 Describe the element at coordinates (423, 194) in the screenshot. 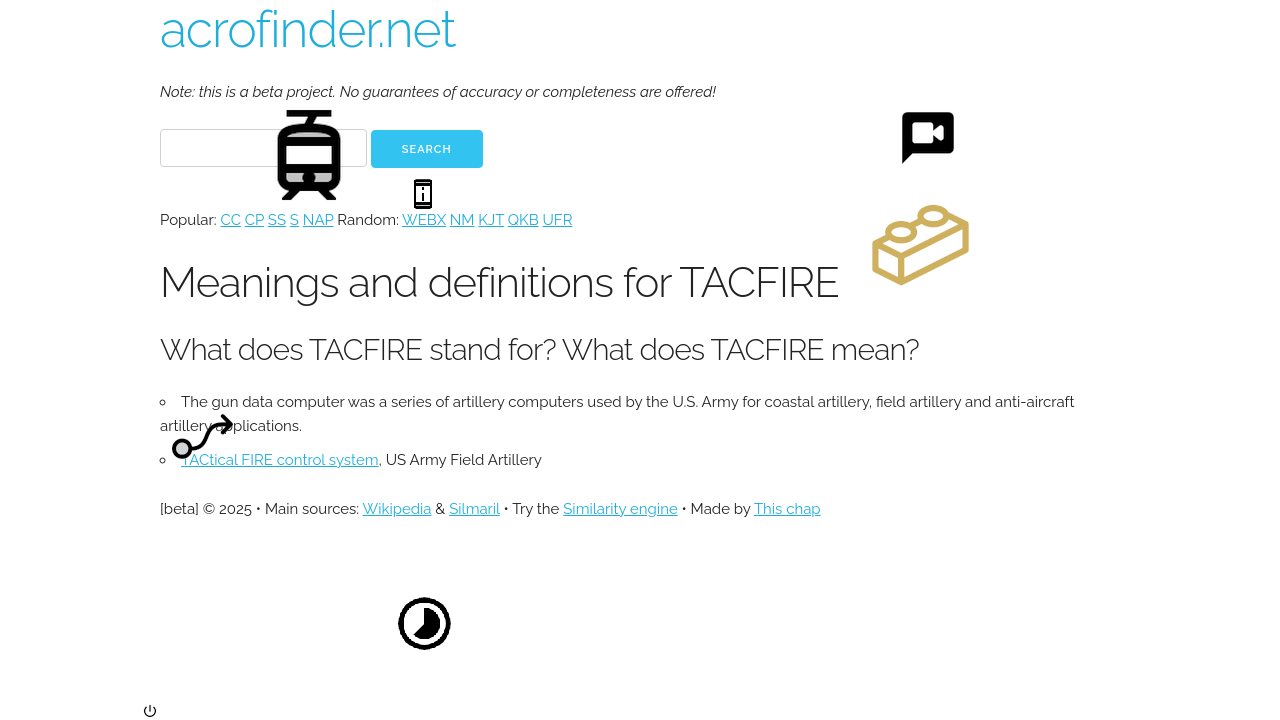

I see `view device information` at that location.